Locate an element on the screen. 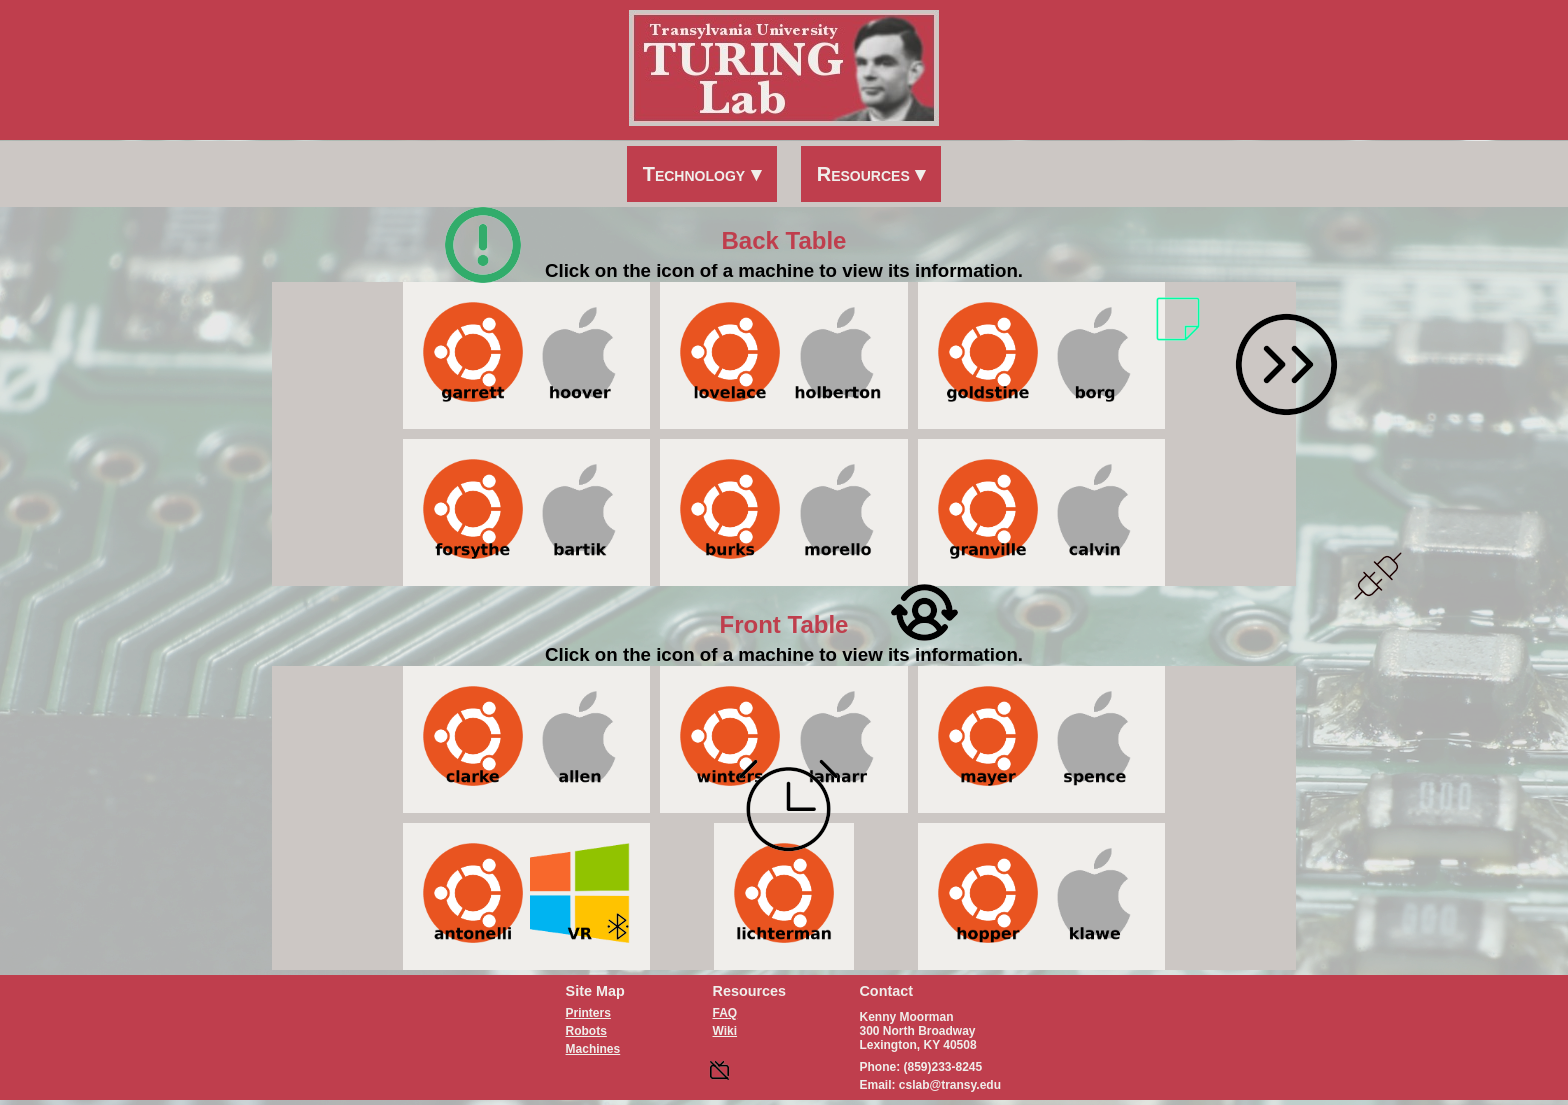  set or manage alarms is located at coordinates (788, 805).